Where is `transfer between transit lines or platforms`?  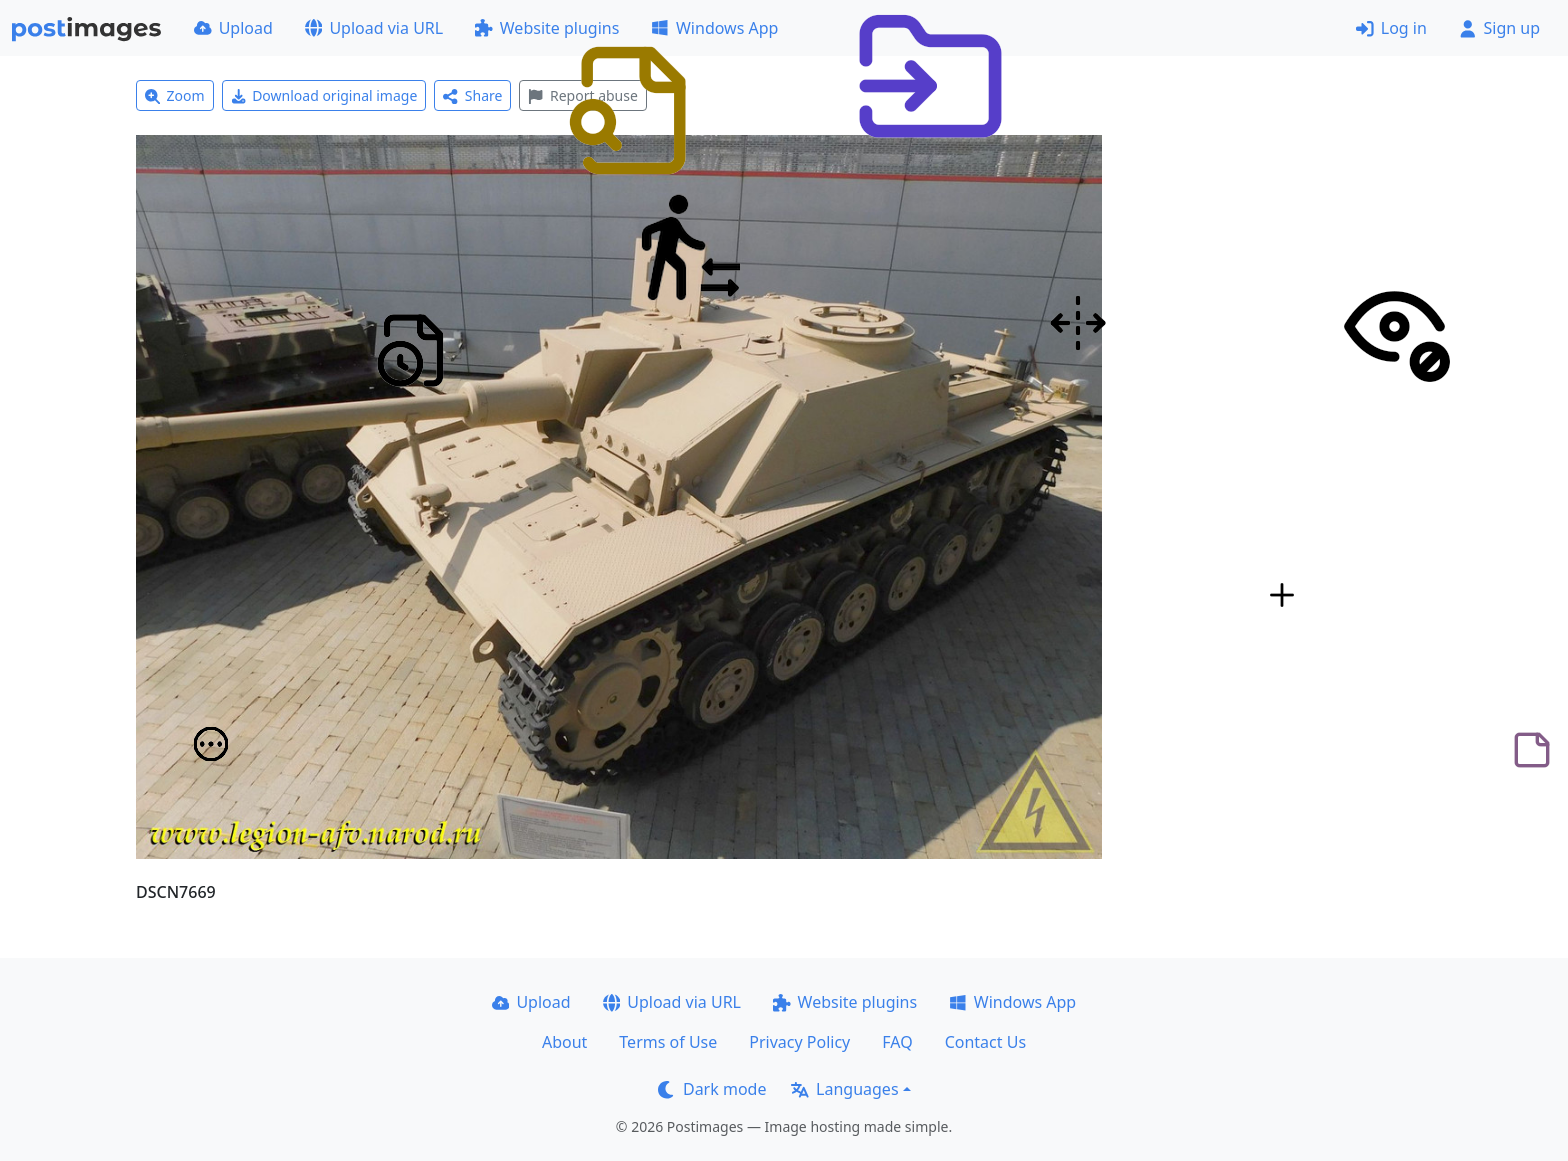
transfer between transit lines or platforms is located at coordinates (691, 246).